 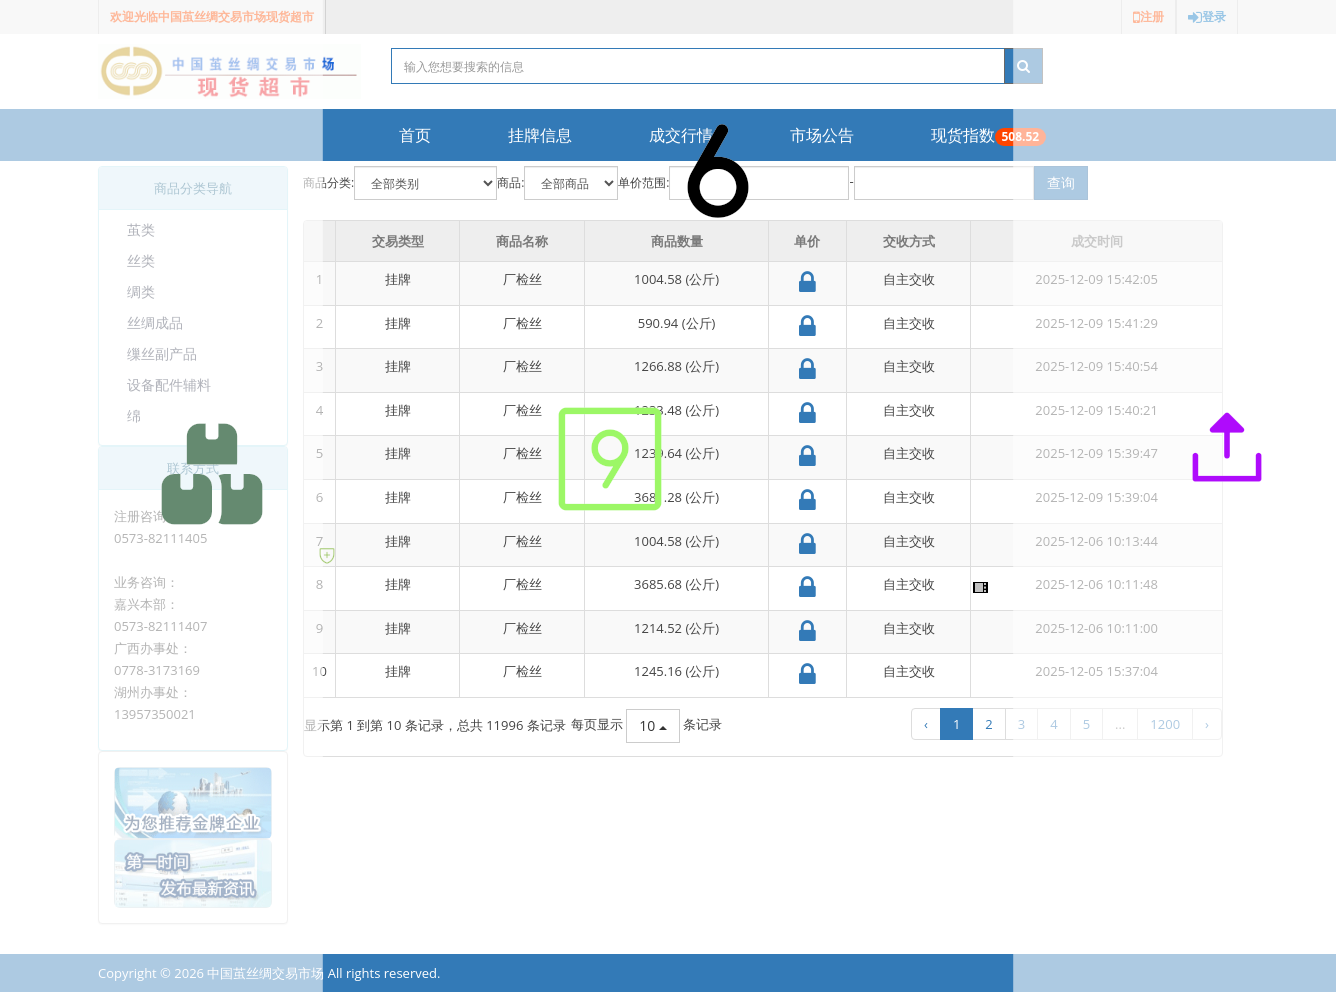 What do you see at coordinates (610, 459) in the screenshot?
I see `select or input the number nine` at bounding box center [610, 459].